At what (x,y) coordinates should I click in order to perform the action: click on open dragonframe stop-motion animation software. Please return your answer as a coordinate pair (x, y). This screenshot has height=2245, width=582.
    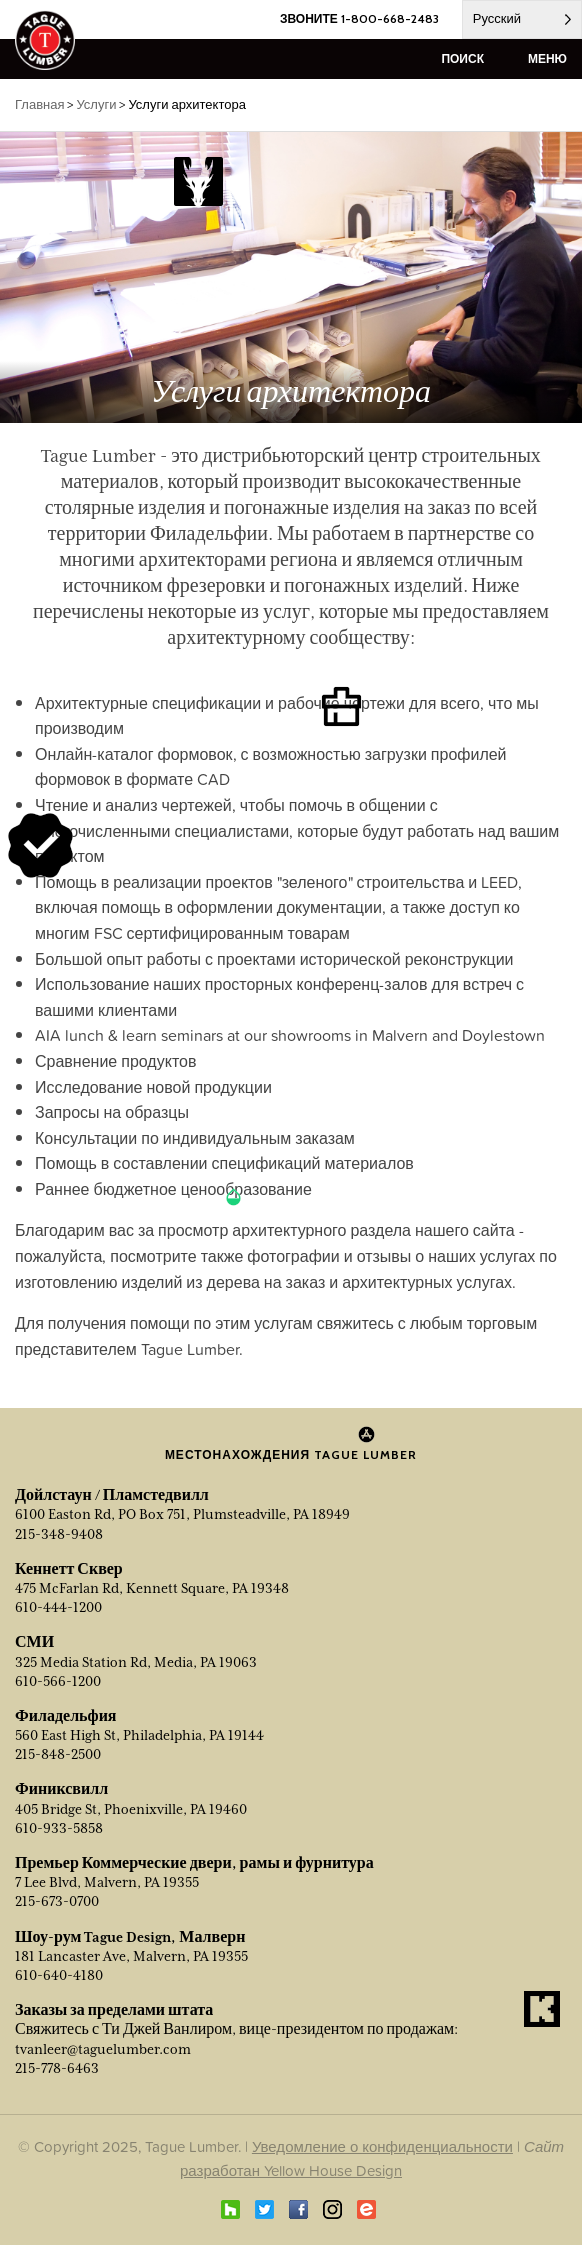
    Looking at the image, I should click on (198, 181).